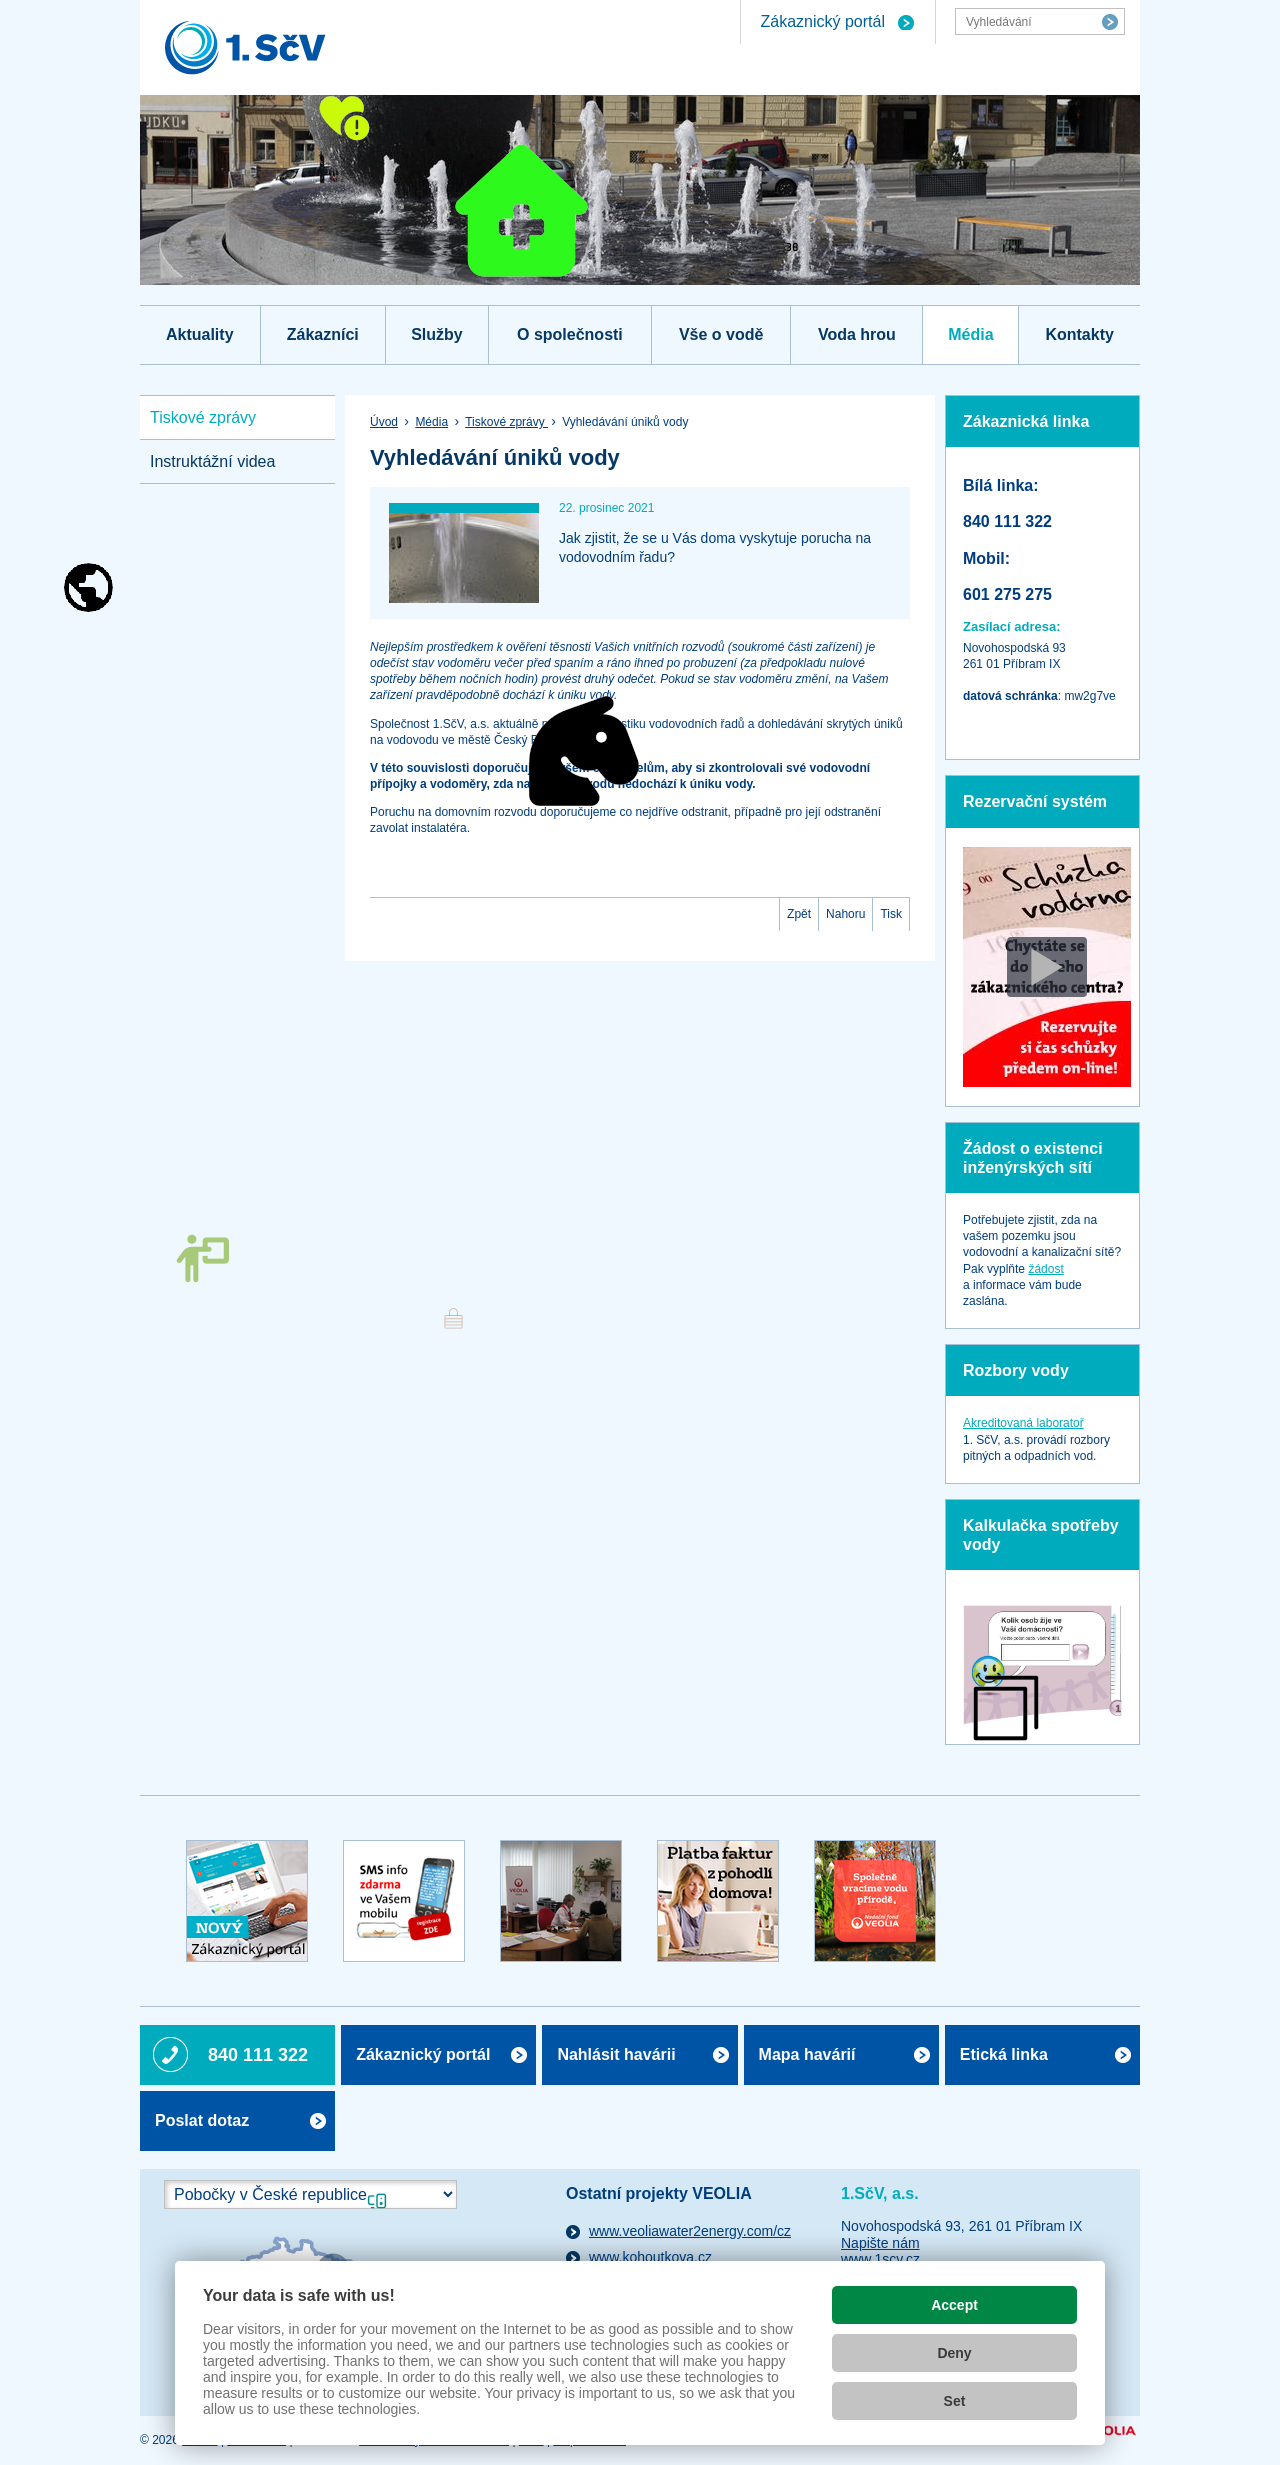 Image resolution: width=1280 pixels, height=2465 pixels. What do you see at coordinates (585, 749) in the screenshot?
I see `chess game or strategy app` at bounding box center [585, 749].